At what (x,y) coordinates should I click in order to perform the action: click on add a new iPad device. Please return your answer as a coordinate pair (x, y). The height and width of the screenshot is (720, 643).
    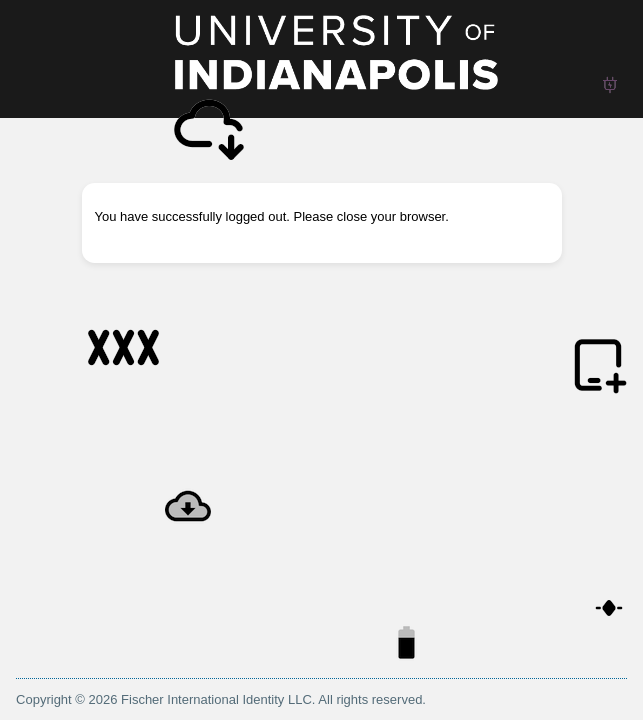
    Looking at the image, I should click on (598, 365).